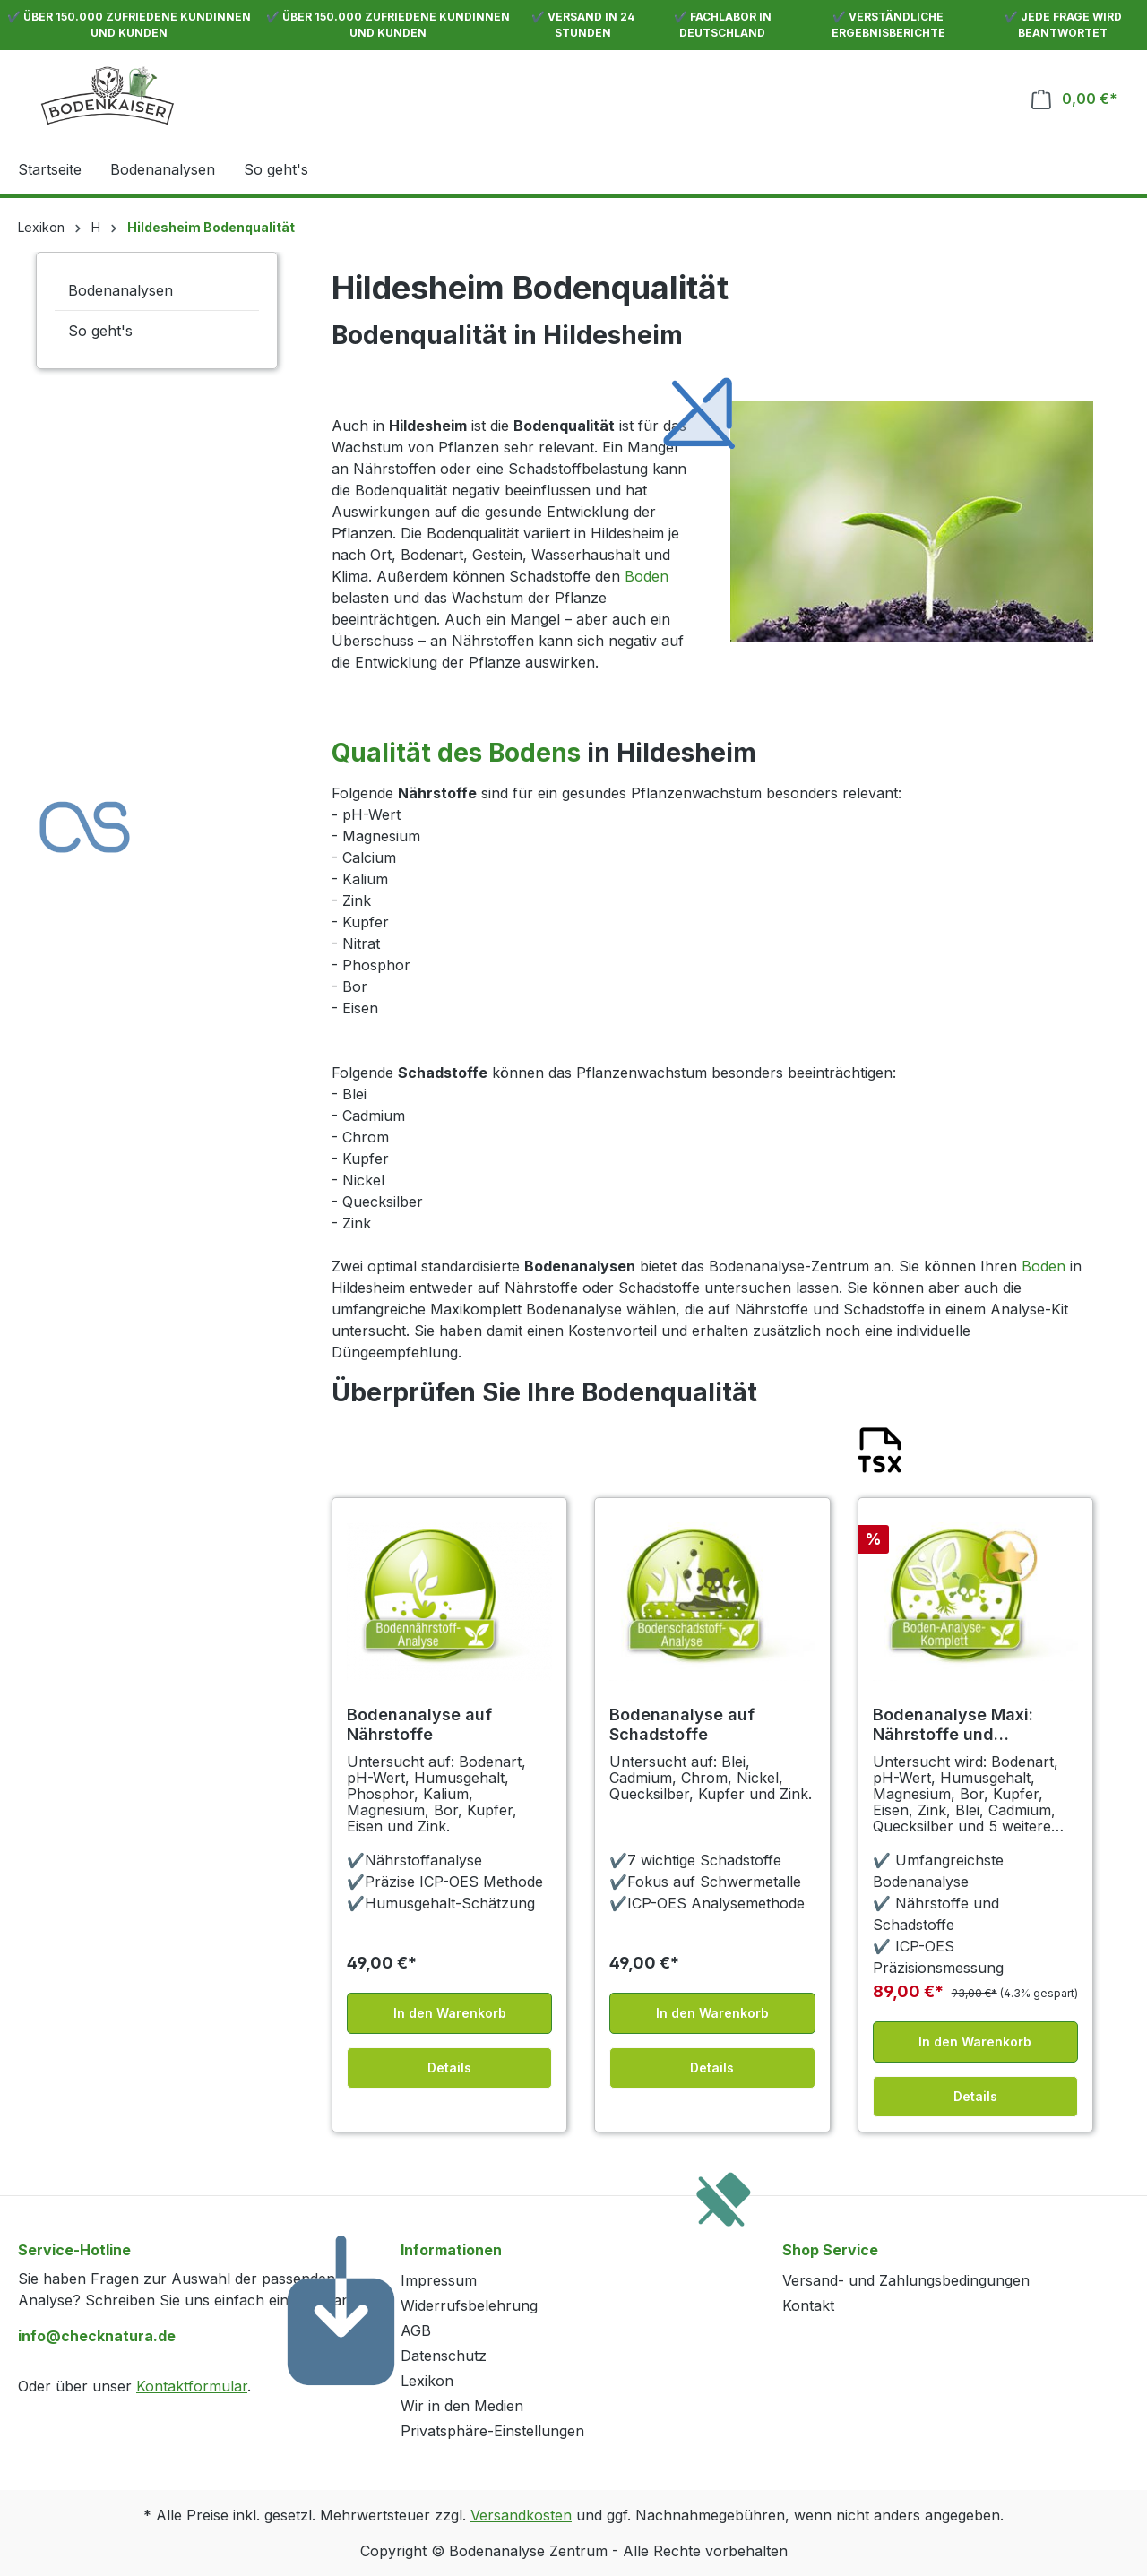 Image resolution: width=1147 pixels, height=2576 pixels. Describe the element at coordinates (721, 2201) in the screenshot. I see `unpin this item` at that location.